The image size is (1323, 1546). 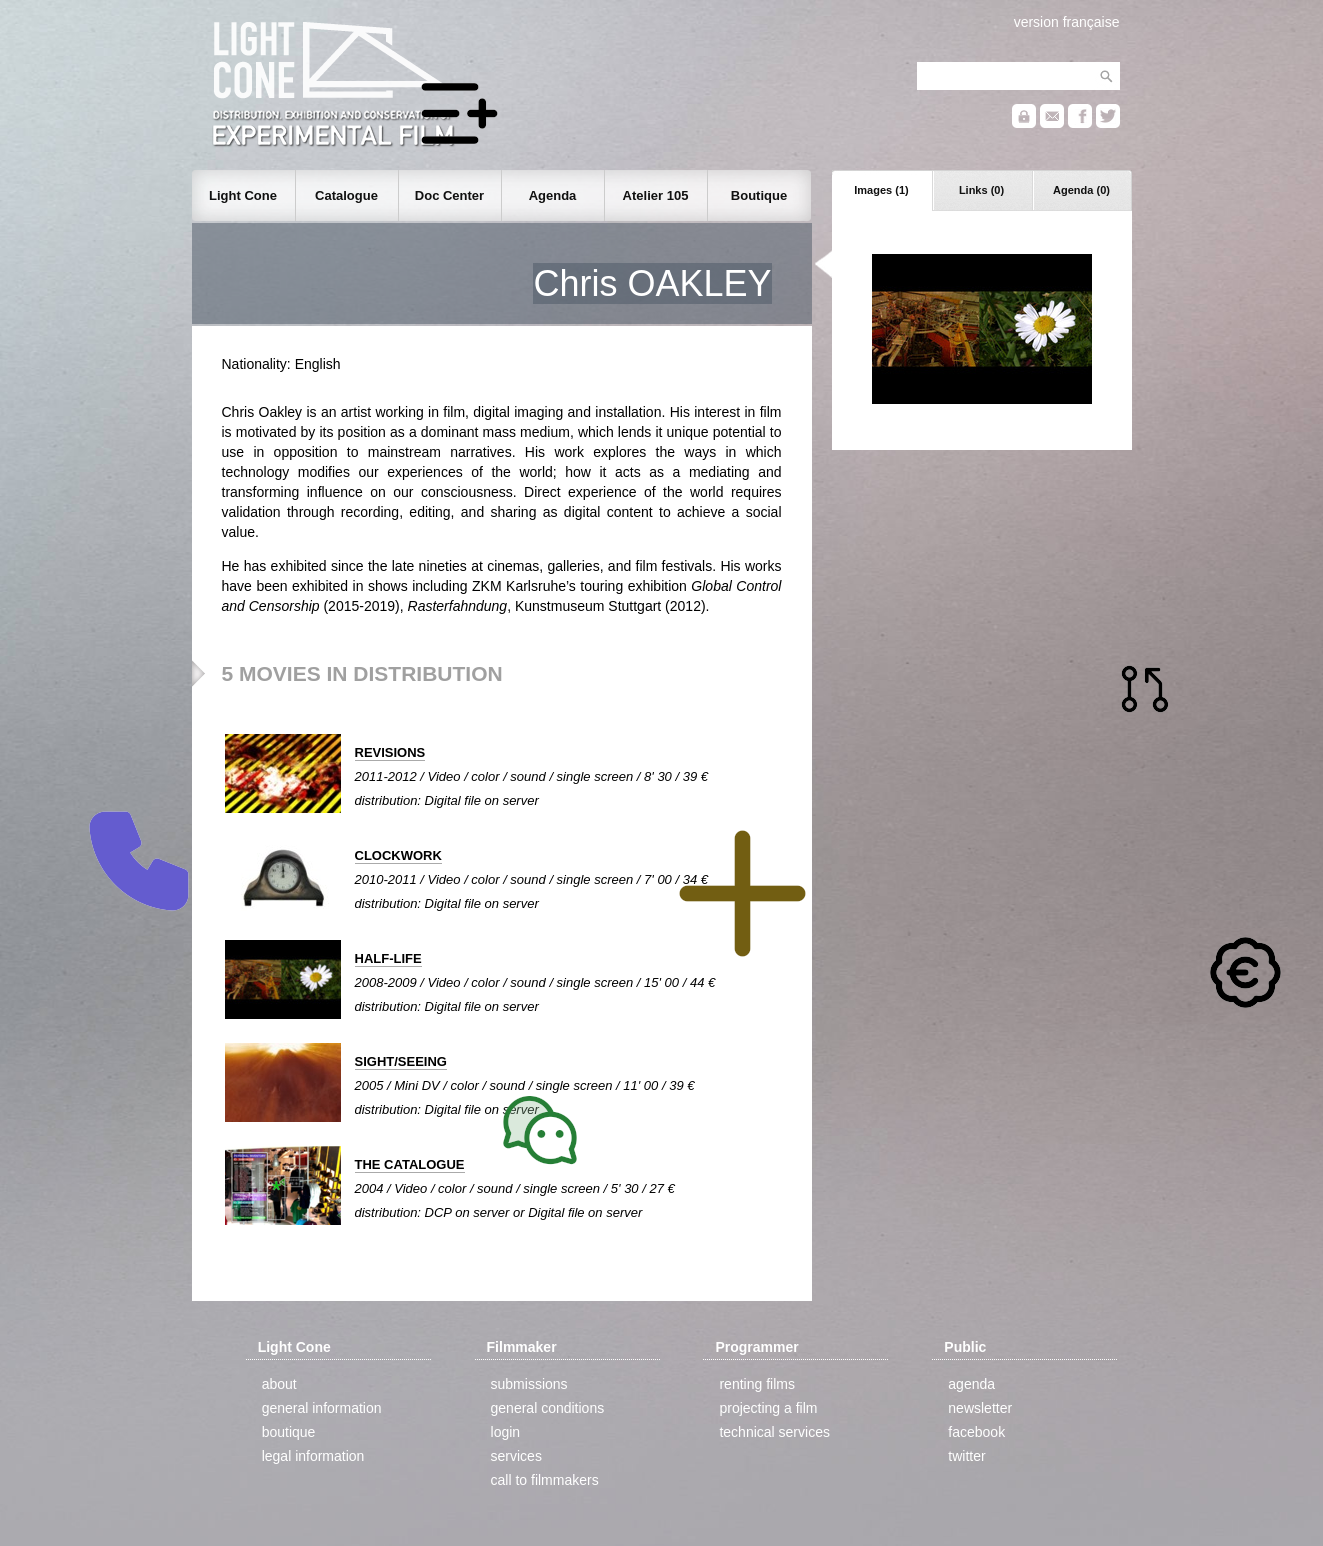 I want to click on open wechat messaging app, so click(x=540, y=1130).